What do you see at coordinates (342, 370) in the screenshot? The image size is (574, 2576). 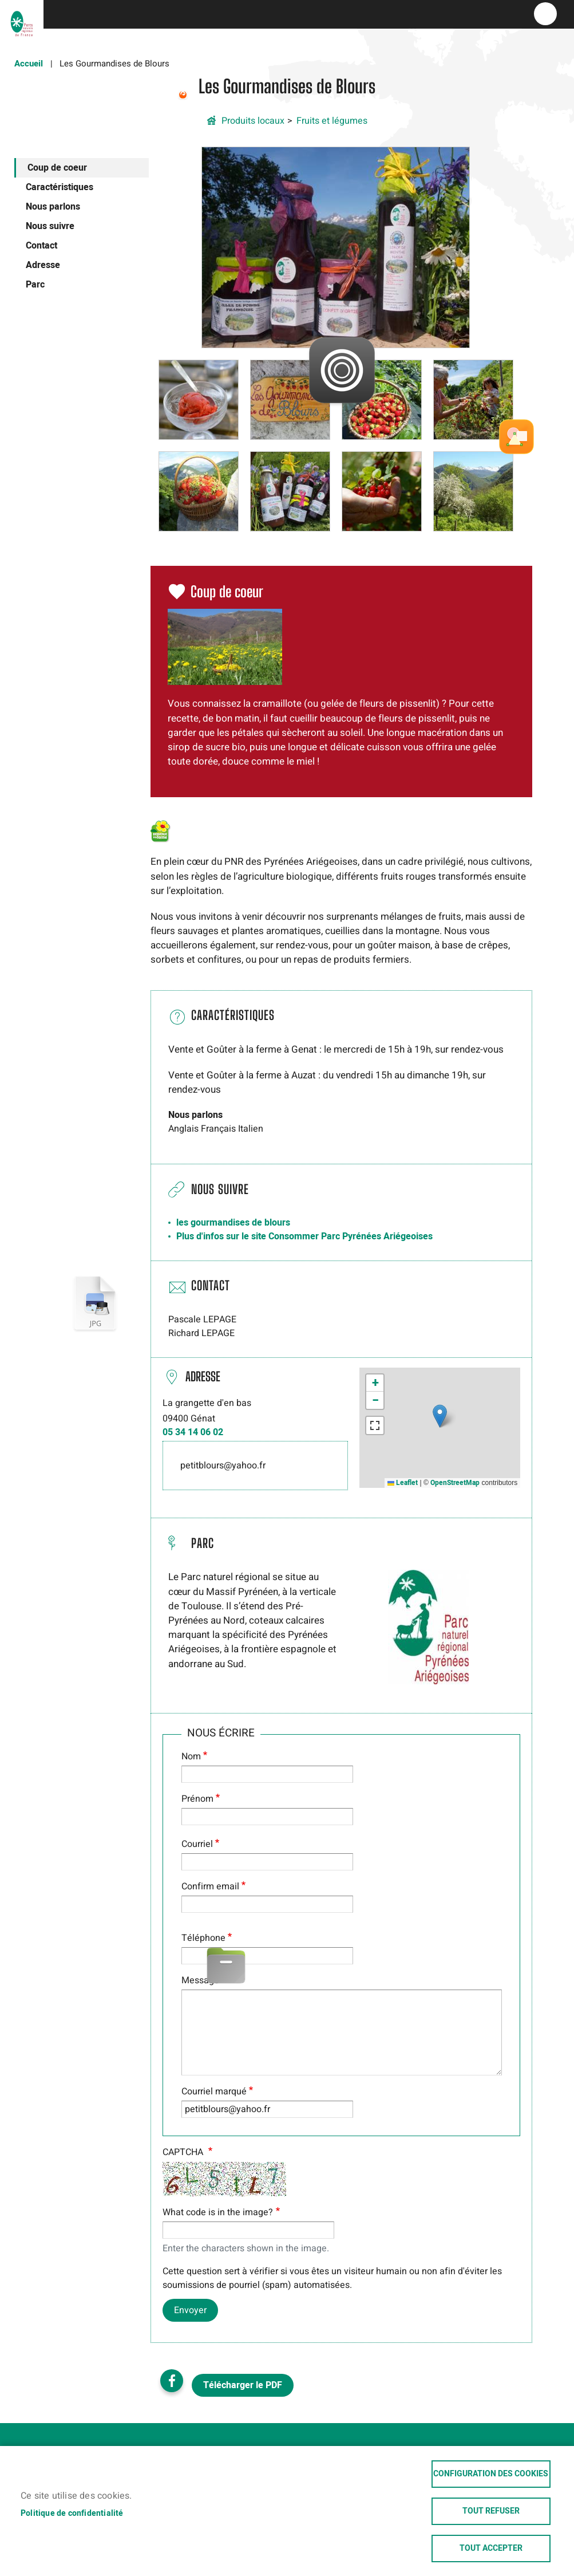 I see `open zen browser app` at bounding box center [342, 370].